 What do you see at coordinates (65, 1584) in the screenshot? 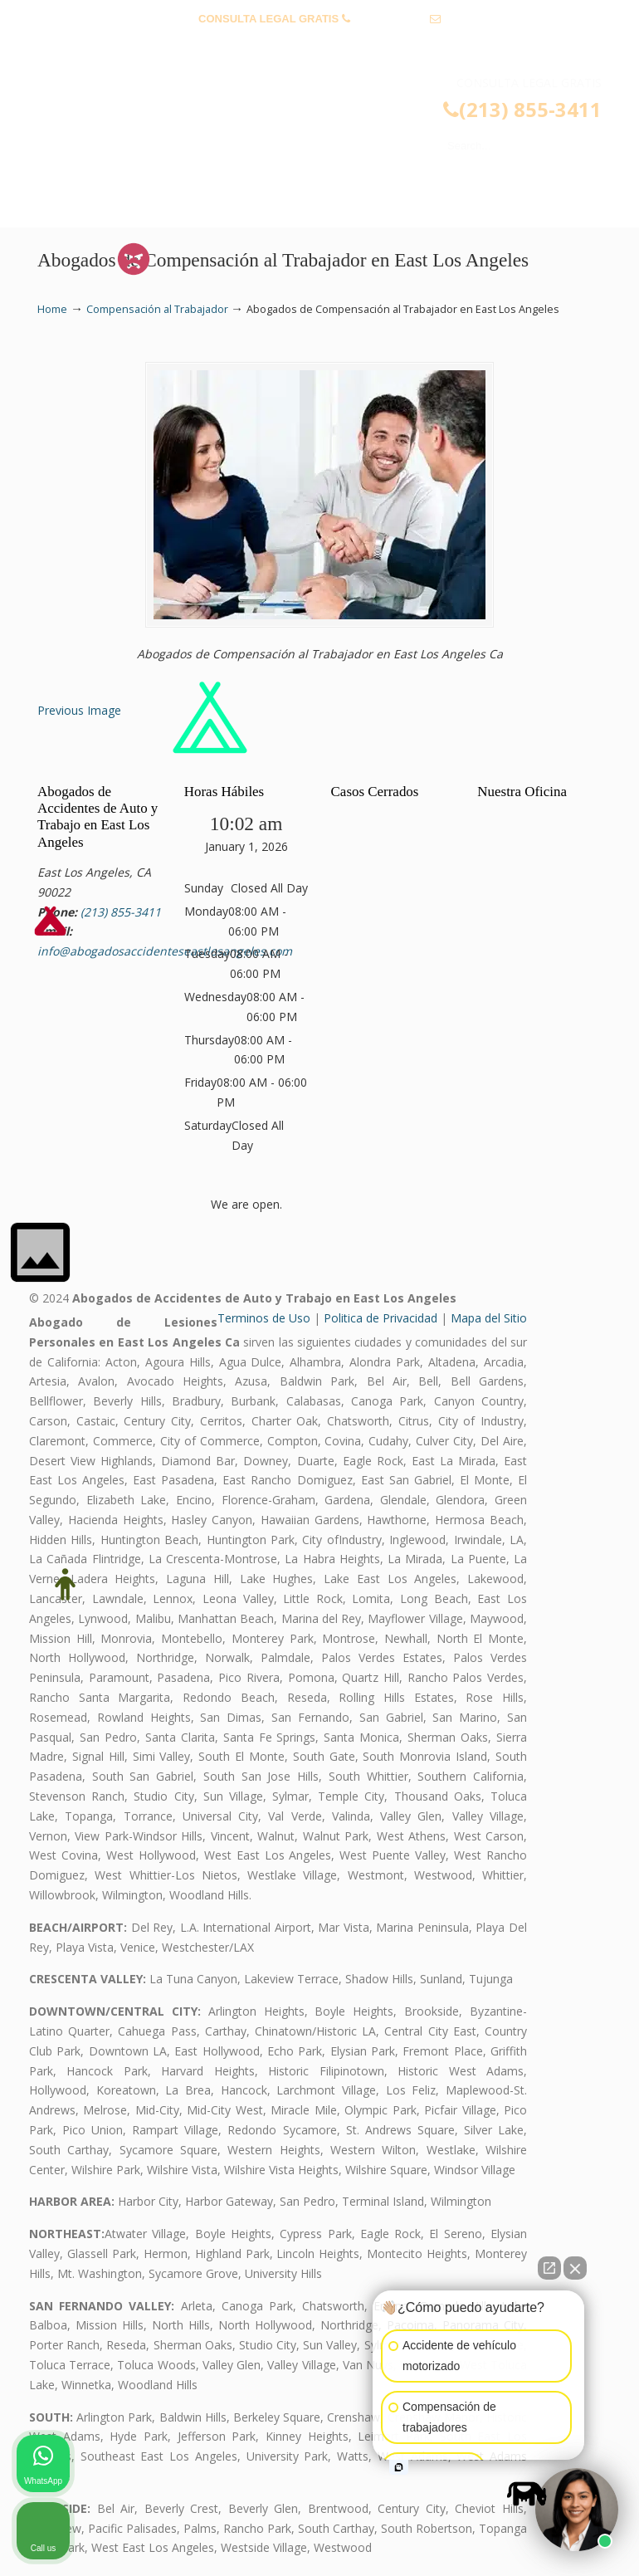
I see `view your profile` at bounding box center [65, 1584].